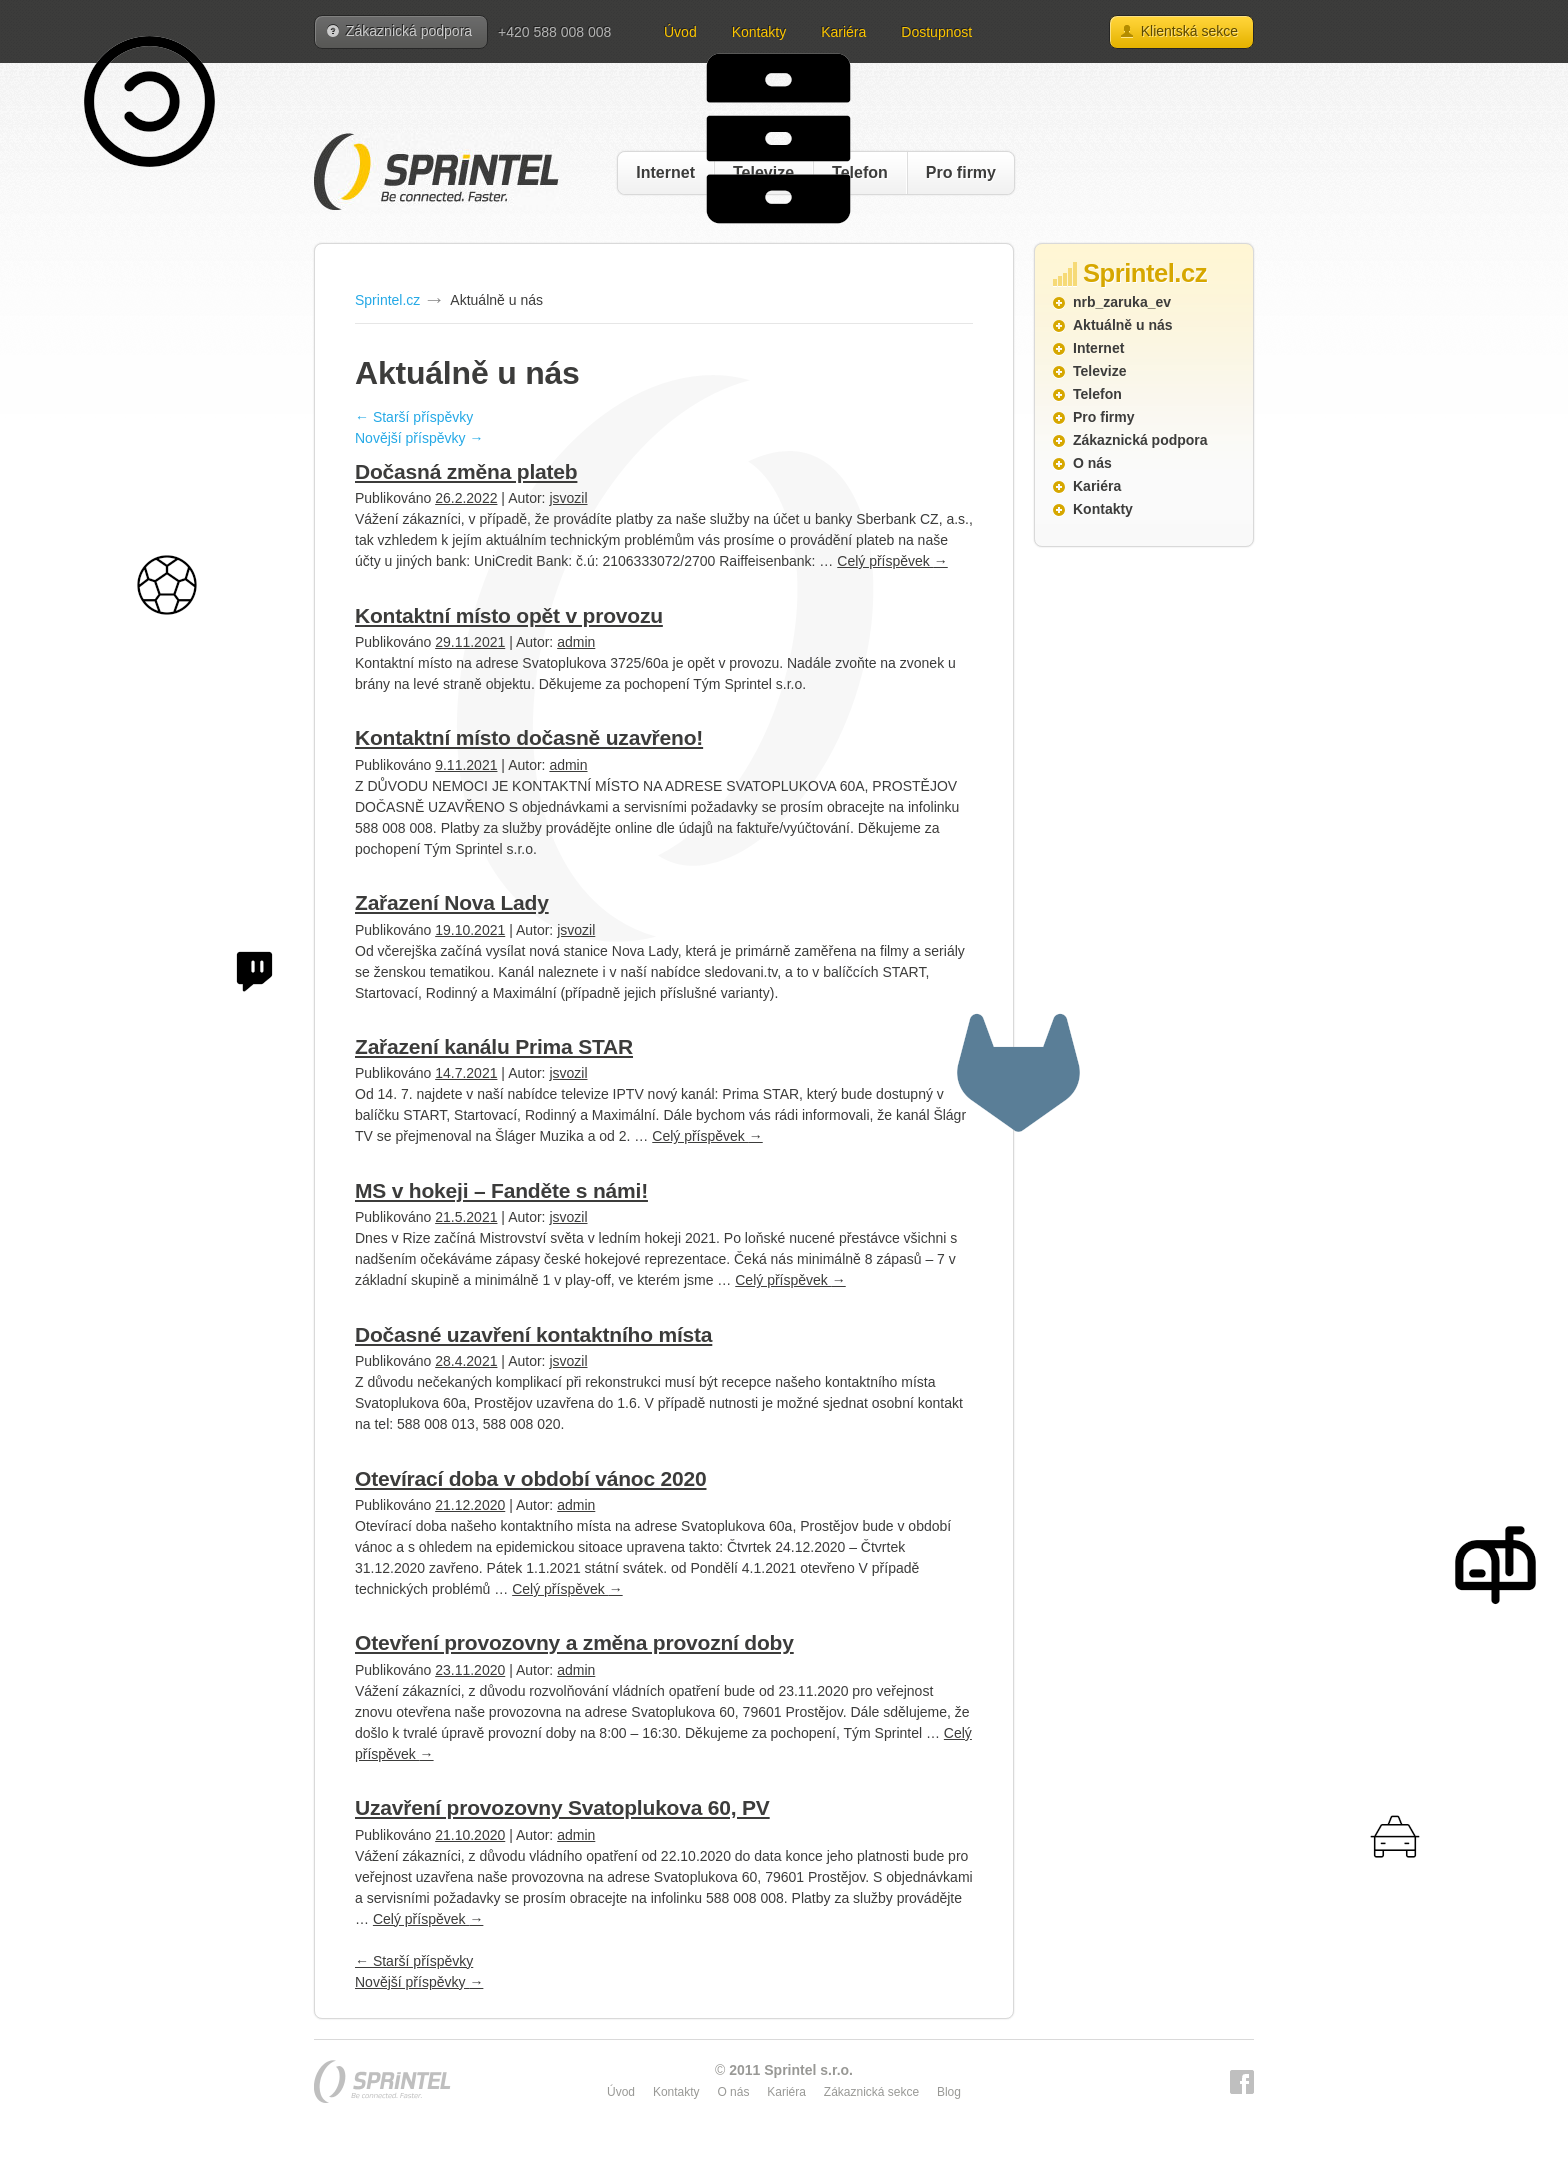 This screenshot has height=2163, width=1568. I want to click on request a taxi or cab ride, so click(1395, 1840).